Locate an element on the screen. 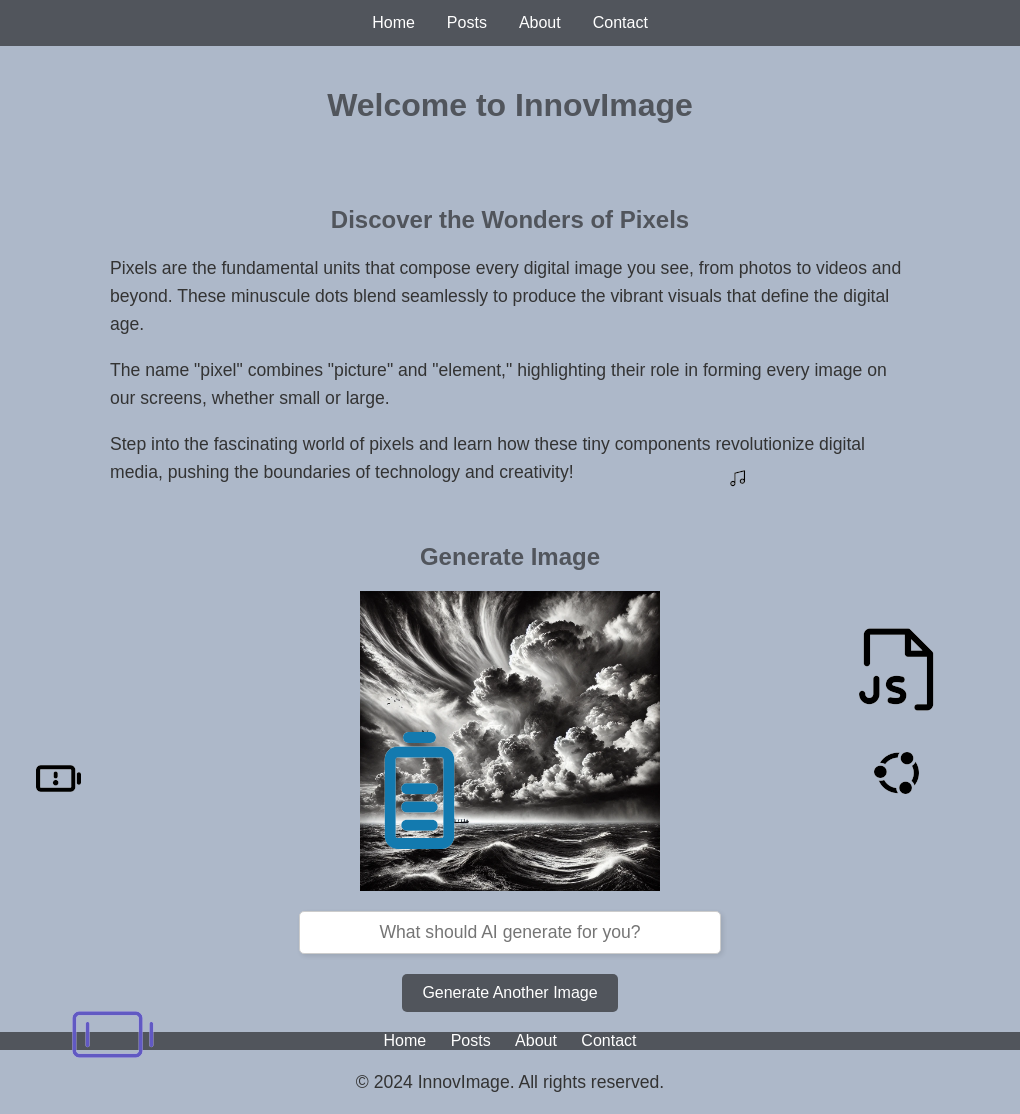  access music library or audio files is located at coordinates (738, 478).